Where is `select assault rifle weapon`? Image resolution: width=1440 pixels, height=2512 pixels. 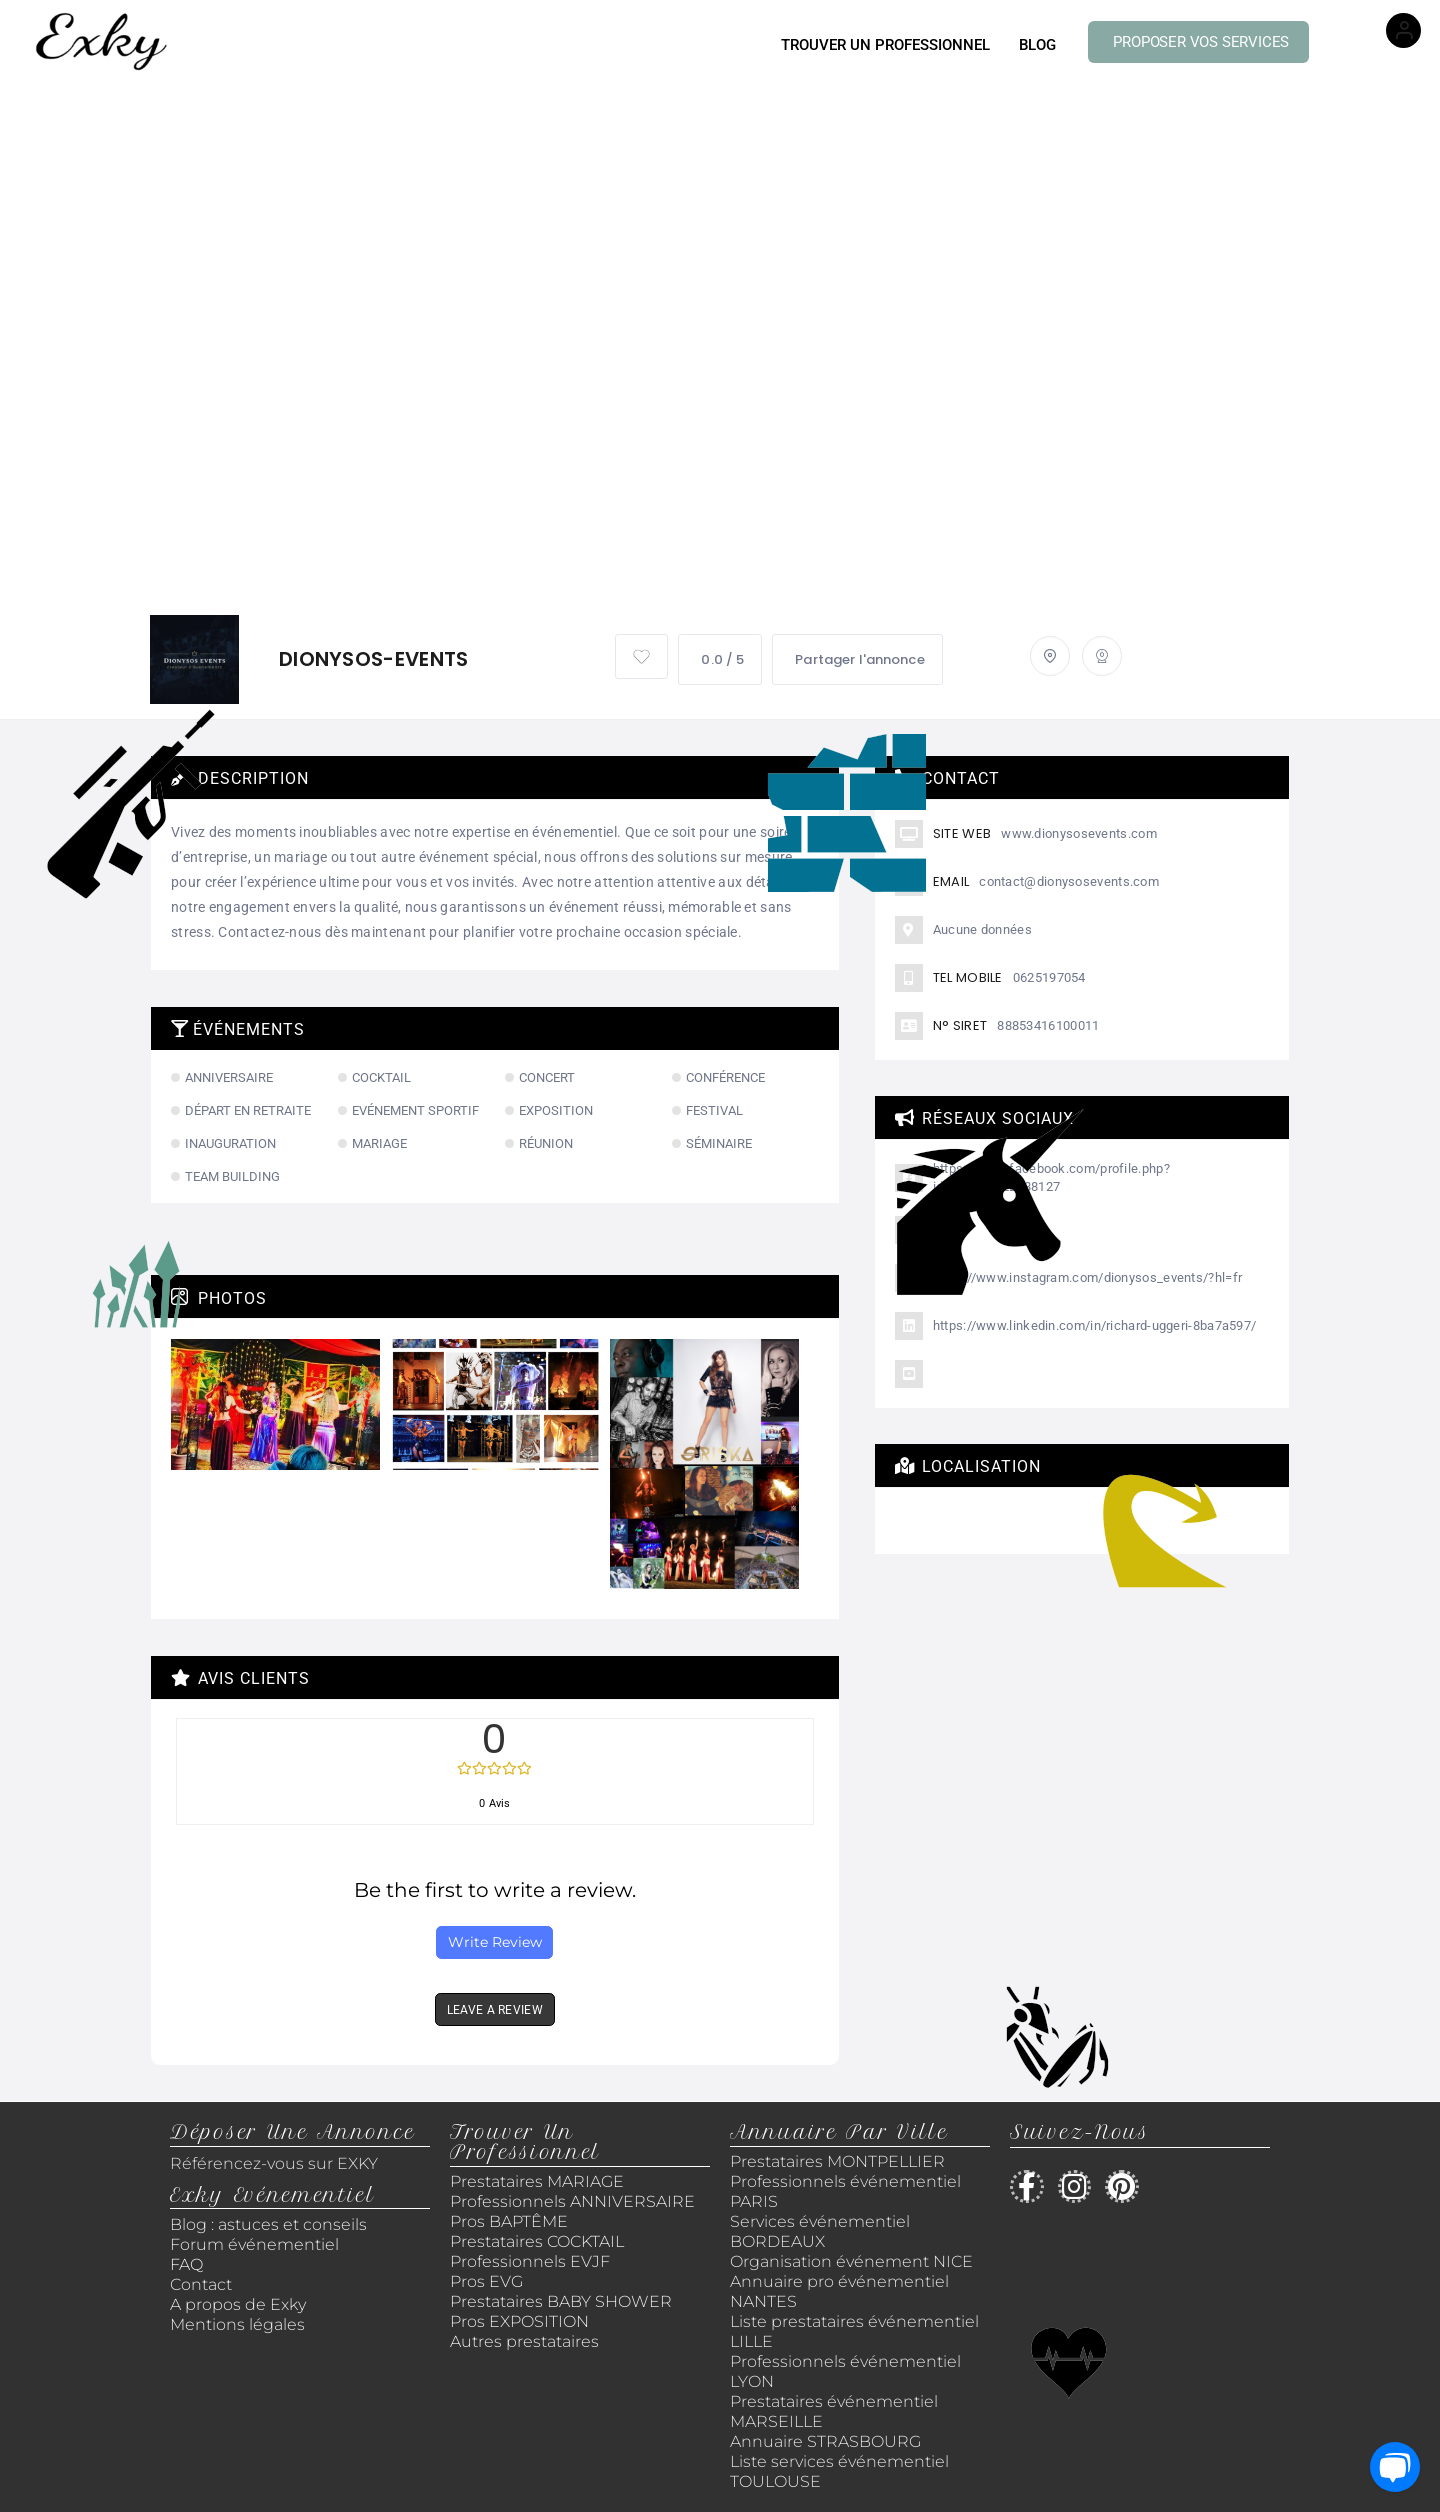
select assault rifle weapon is located at coordinates (131, 804).